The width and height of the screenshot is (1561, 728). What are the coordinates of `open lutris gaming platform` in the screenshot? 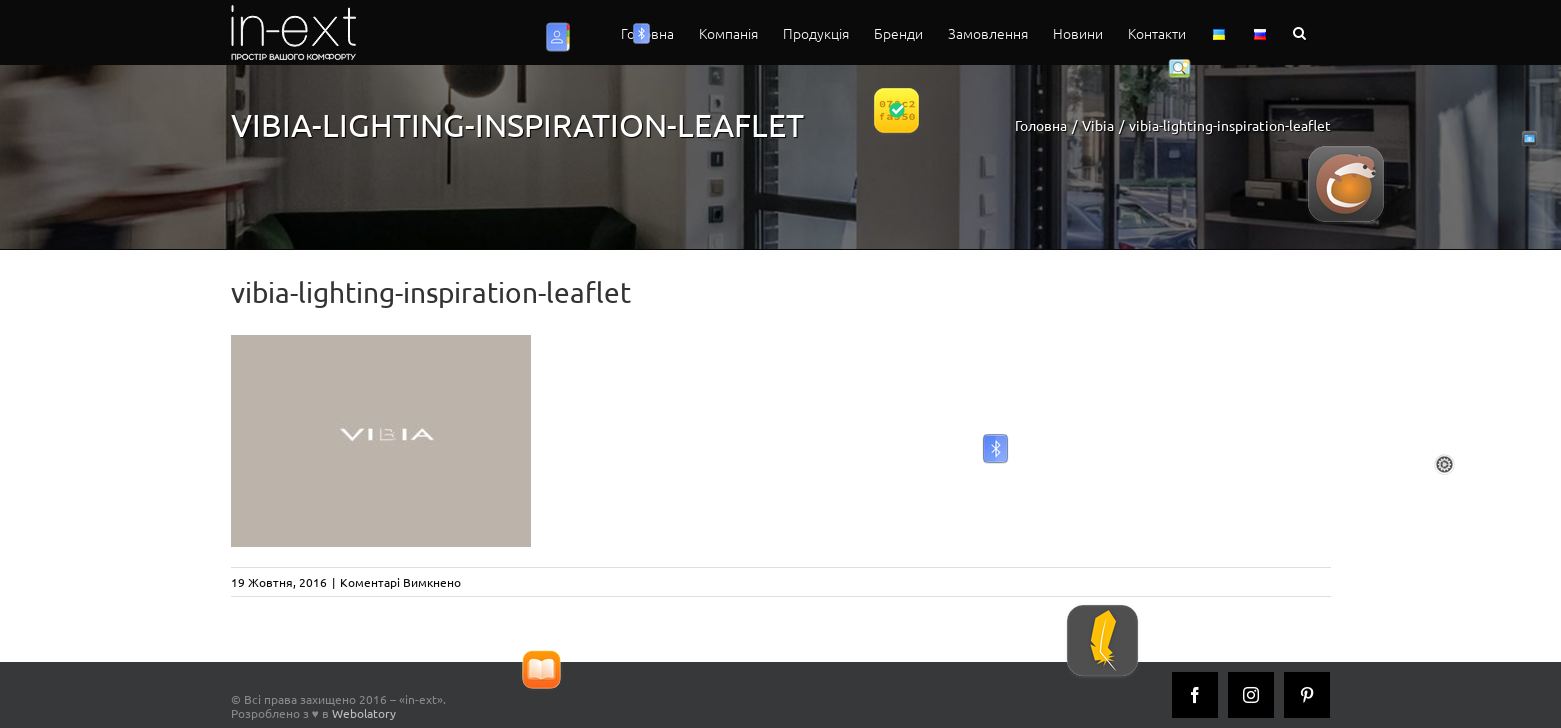 It's located at (1346, 184).